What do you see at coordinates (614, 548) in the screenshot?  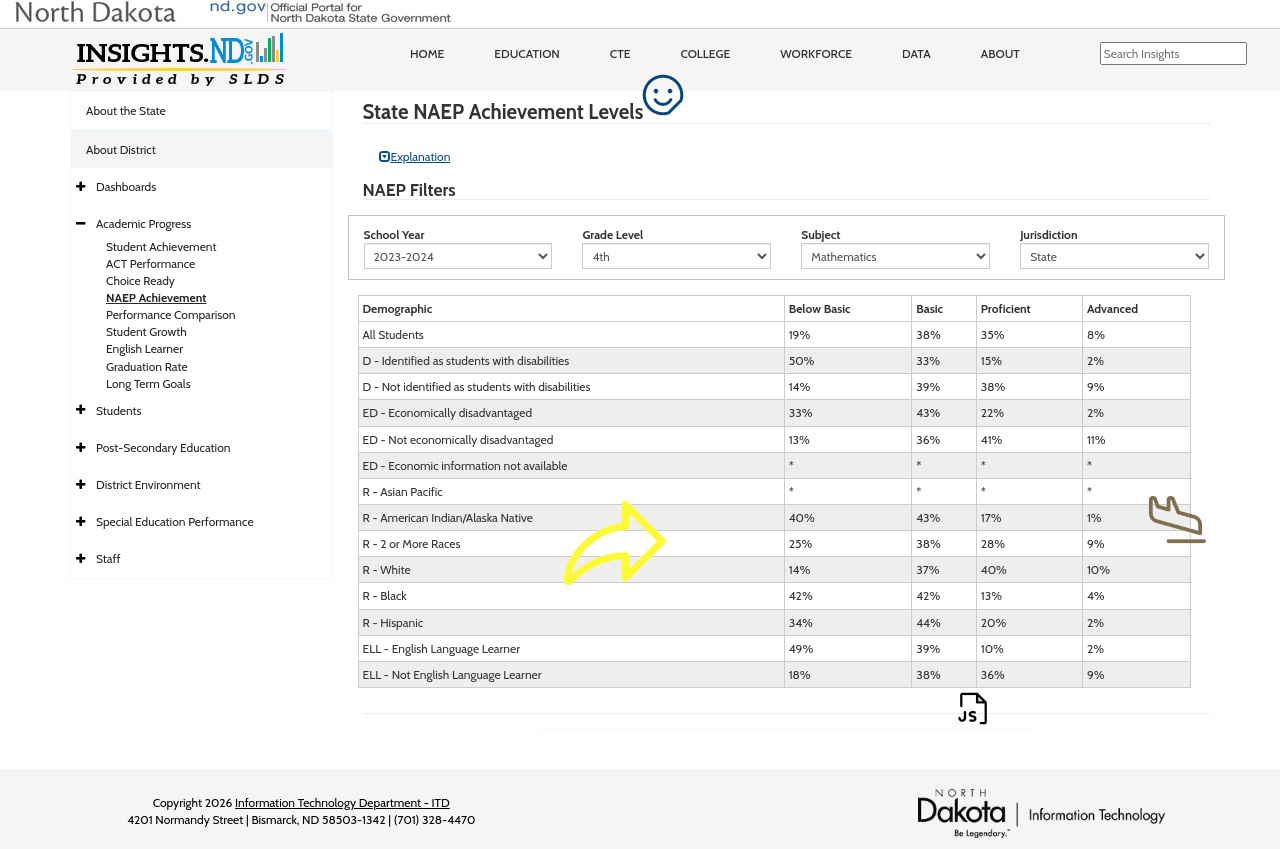 I see `share content with others` at bounding box center [614, 548].